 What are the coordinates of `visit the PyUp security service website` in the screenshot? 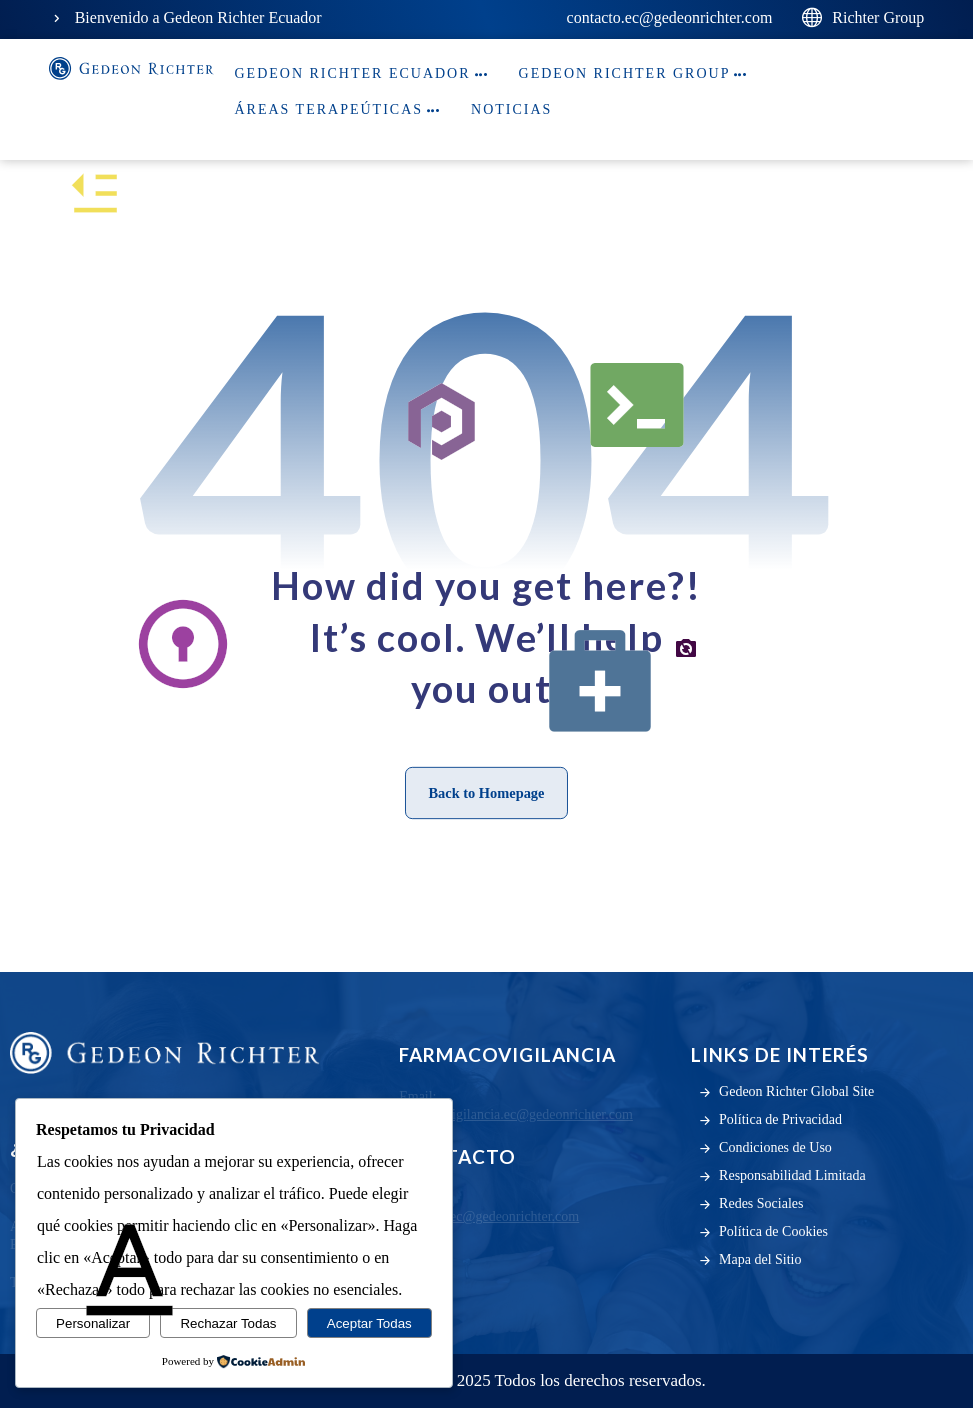 It's located at (441, 421).